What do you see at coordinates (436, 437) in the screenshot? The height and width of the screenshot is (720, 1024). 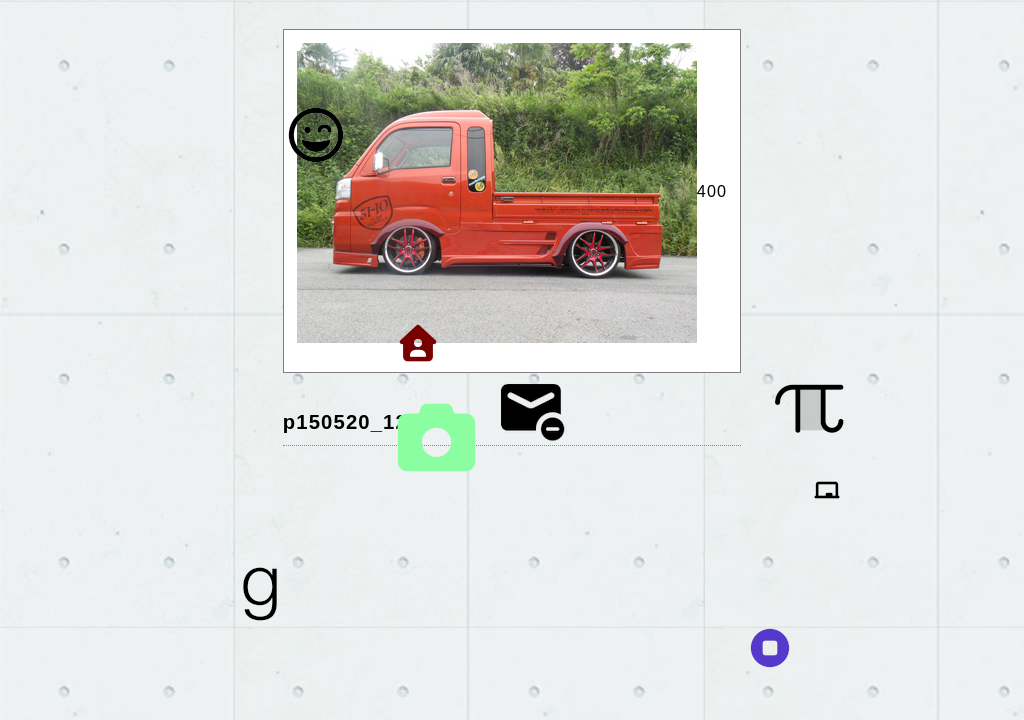 I see `take a photo` at bounding box center [436, 437].